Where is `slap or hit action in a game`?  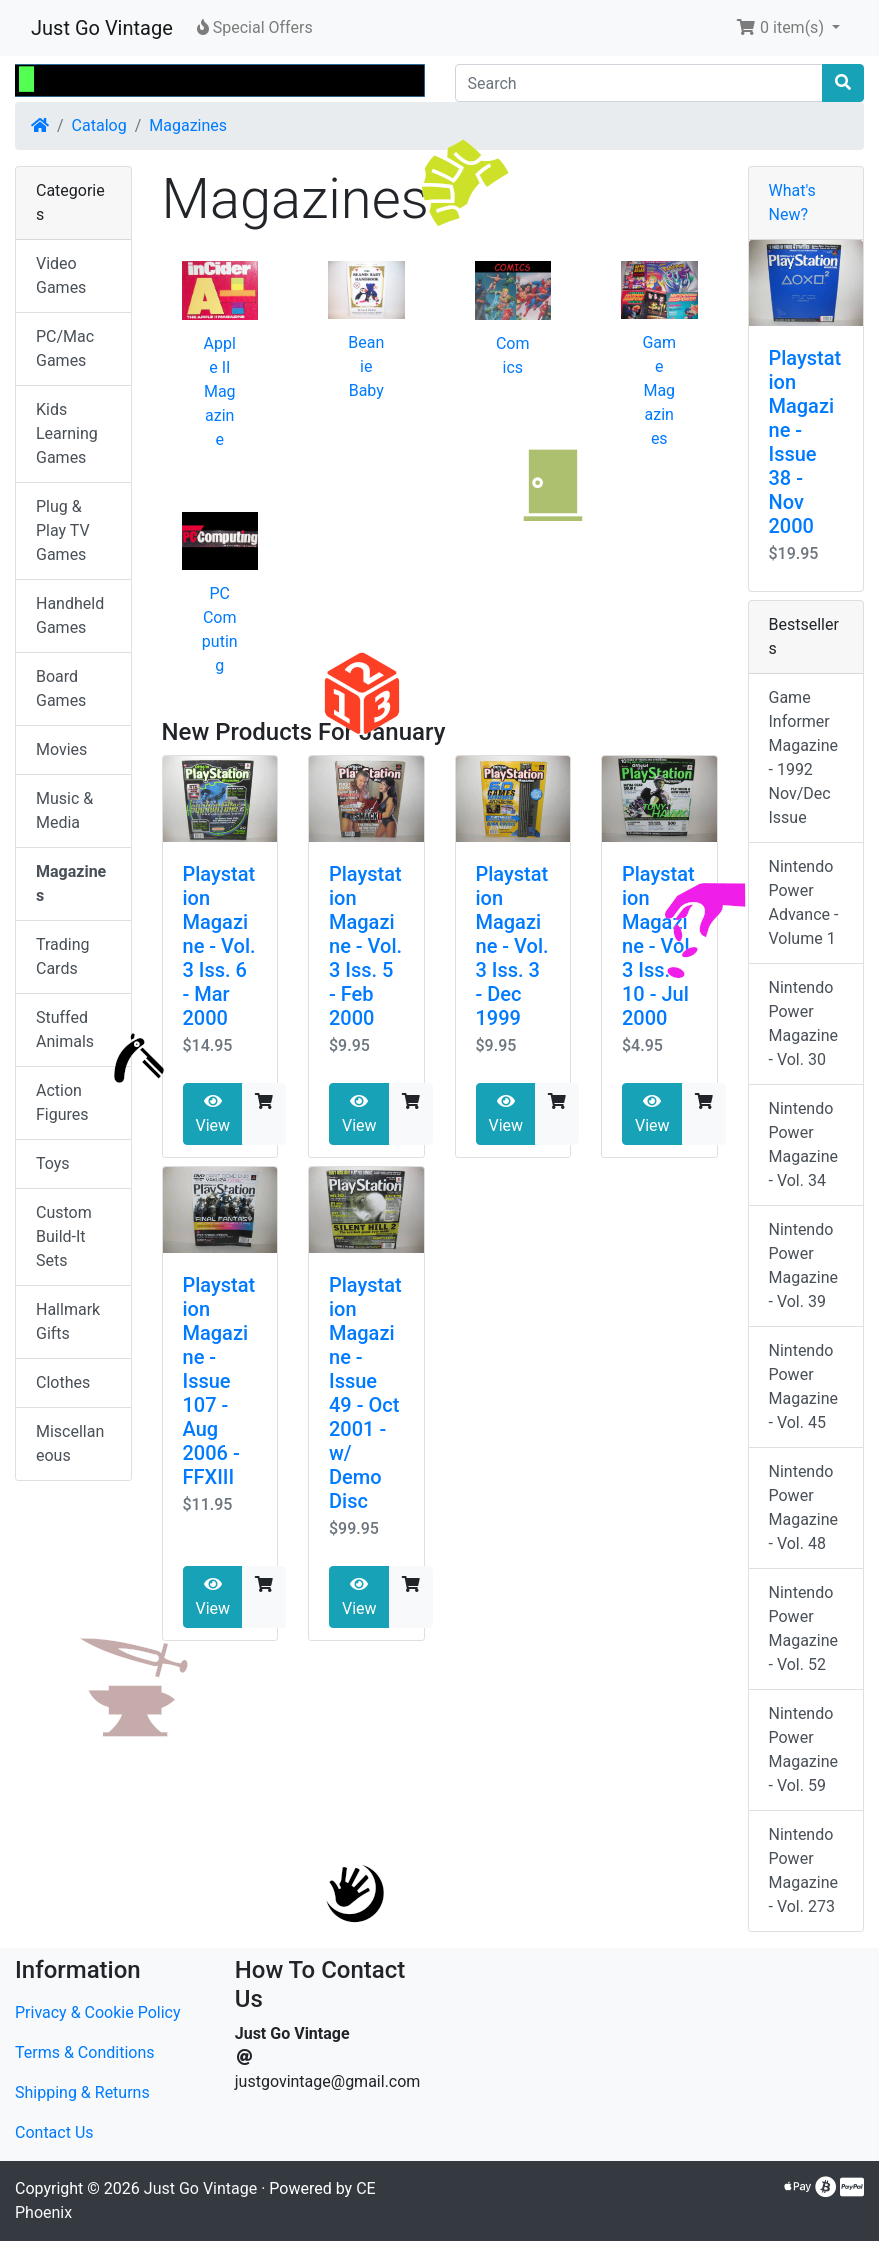
slap or hit action in a game is located at coordinates (354, 1892).